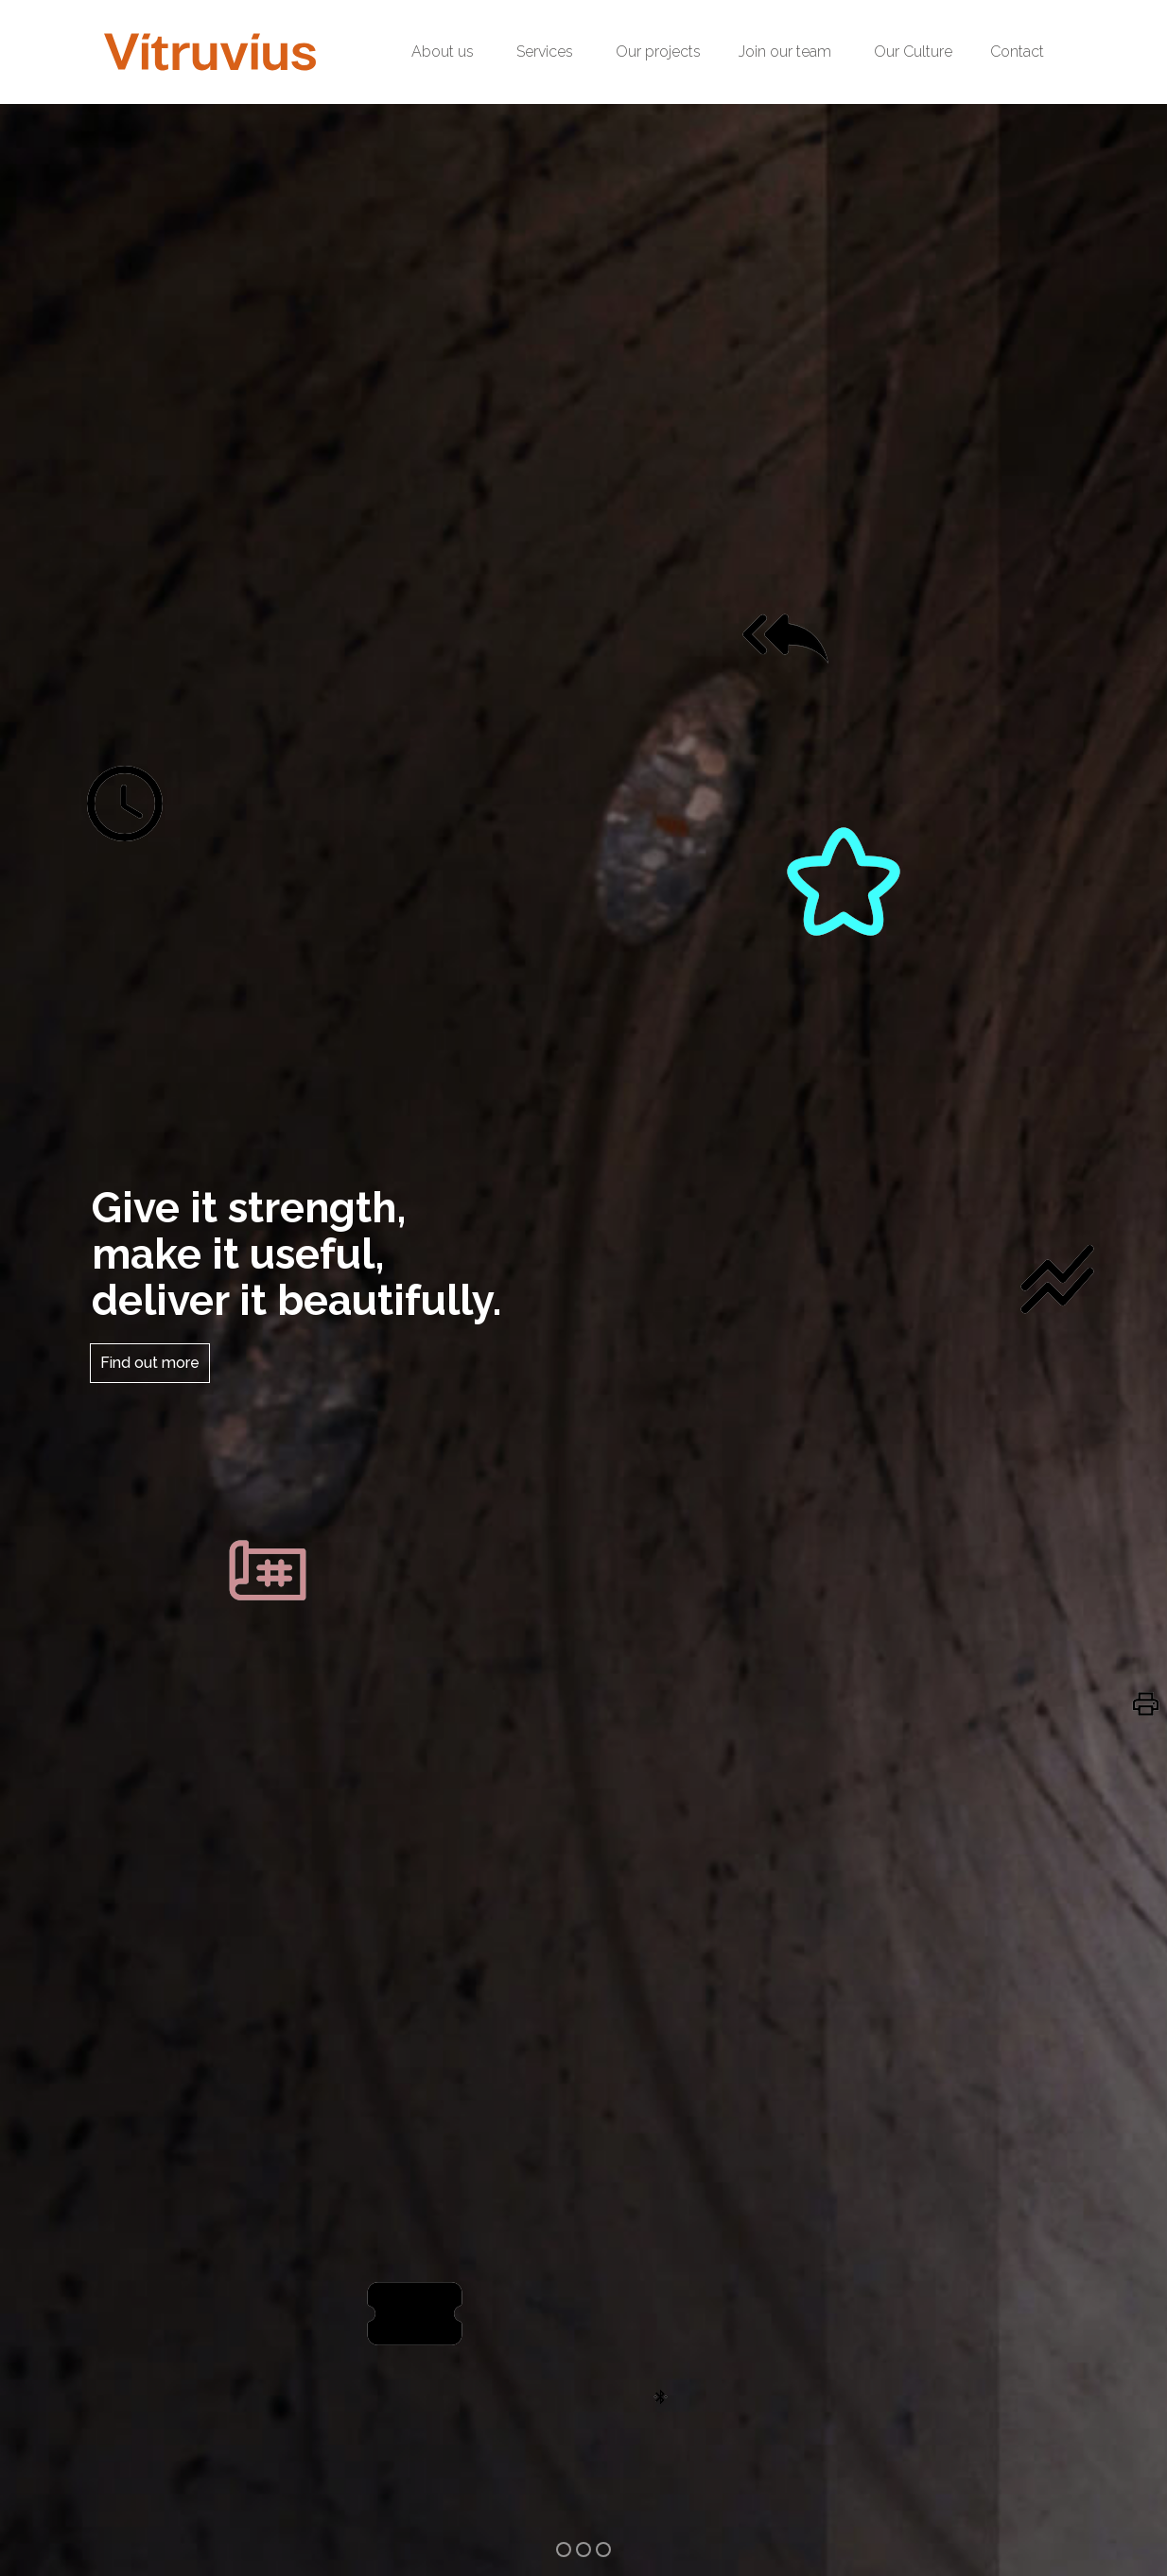 The height and width of the screenshot is (2576, 1167). What do you see at coordinates (785, 634) in the screenshot?
I see `reply to all recipients in an email thread` at bounding box center [785, 634].